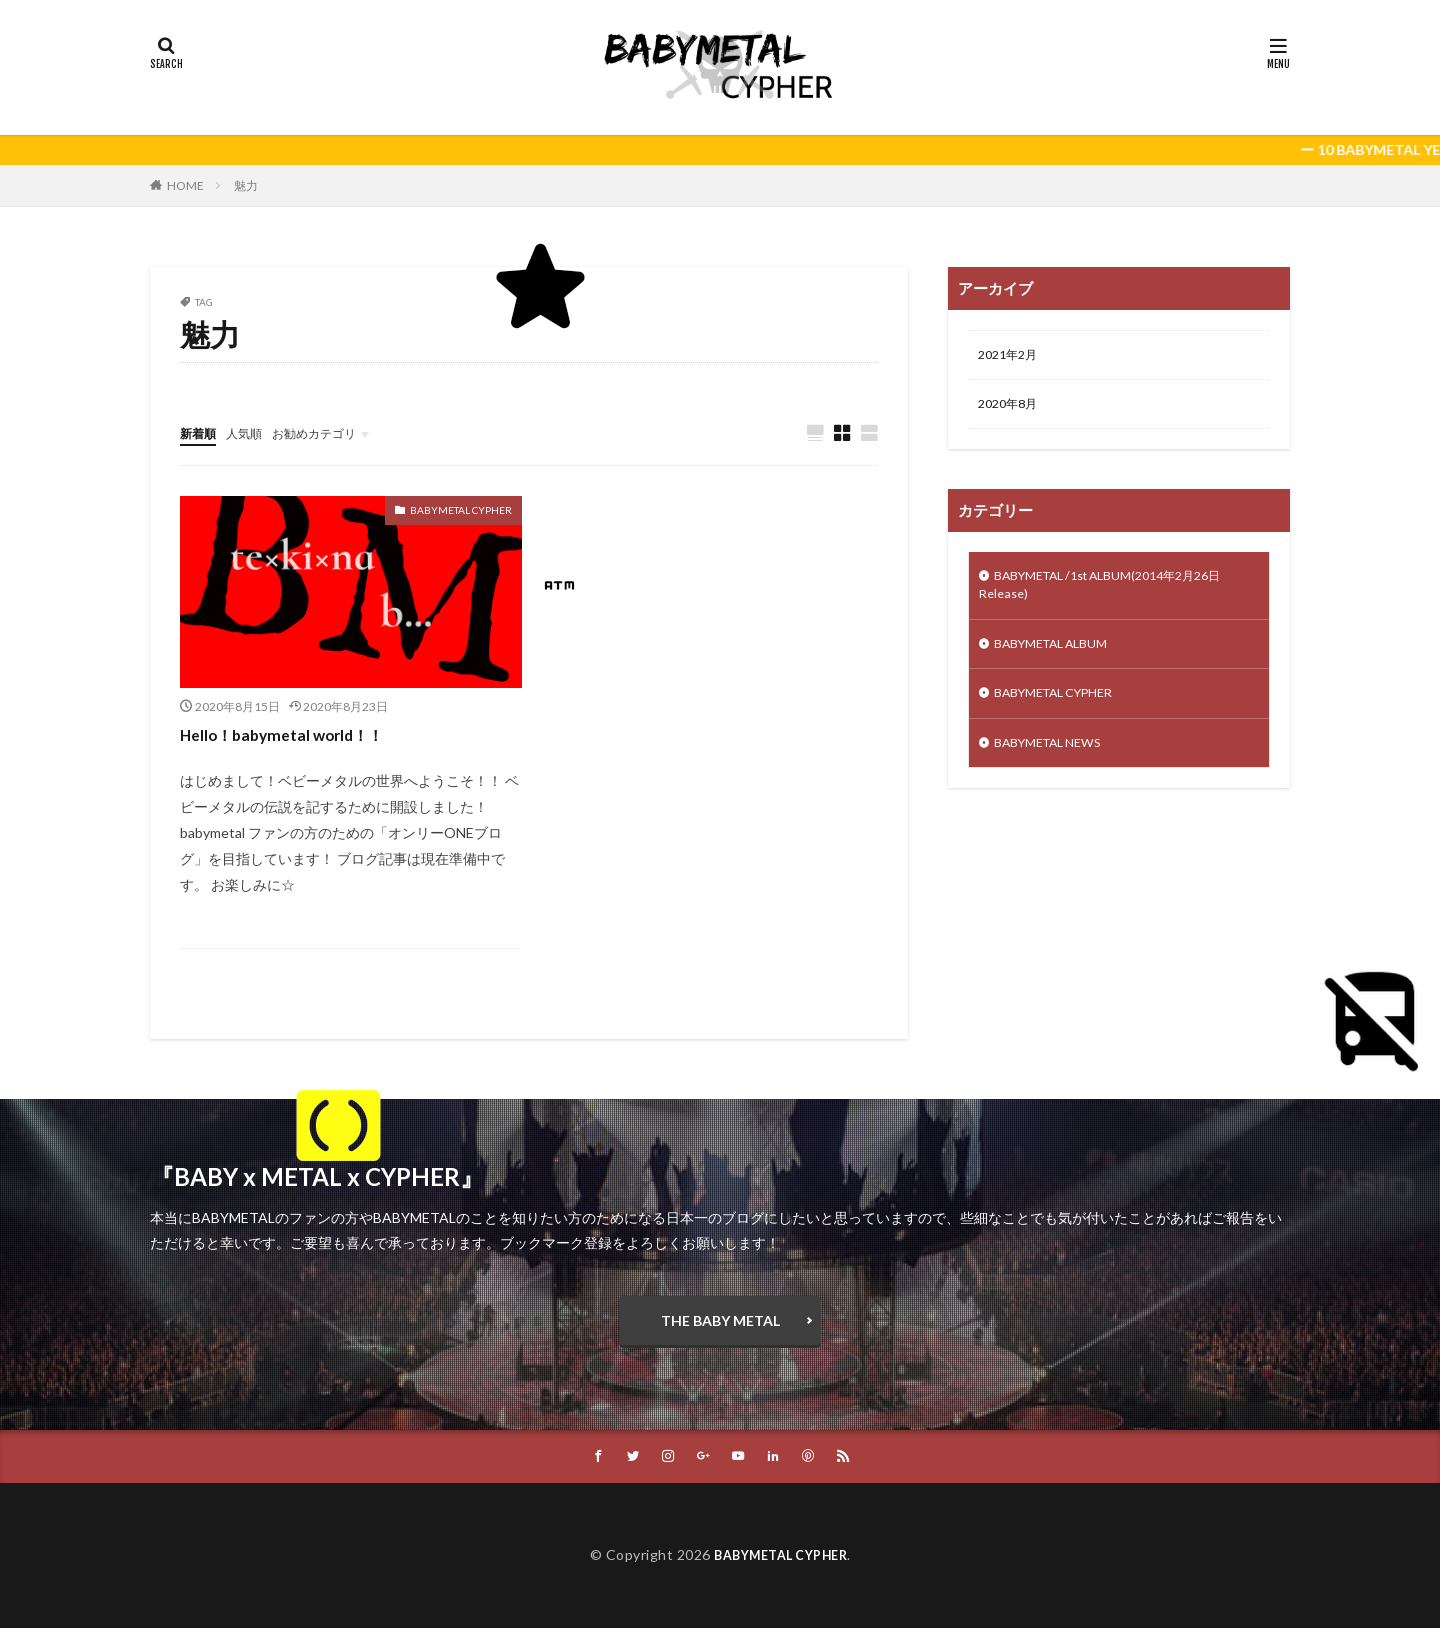  What do you see at coordinates (1375, 1021) in the screenshot?
I see `no bus transfer available at this stop` at bounding box center [1375, 1021].